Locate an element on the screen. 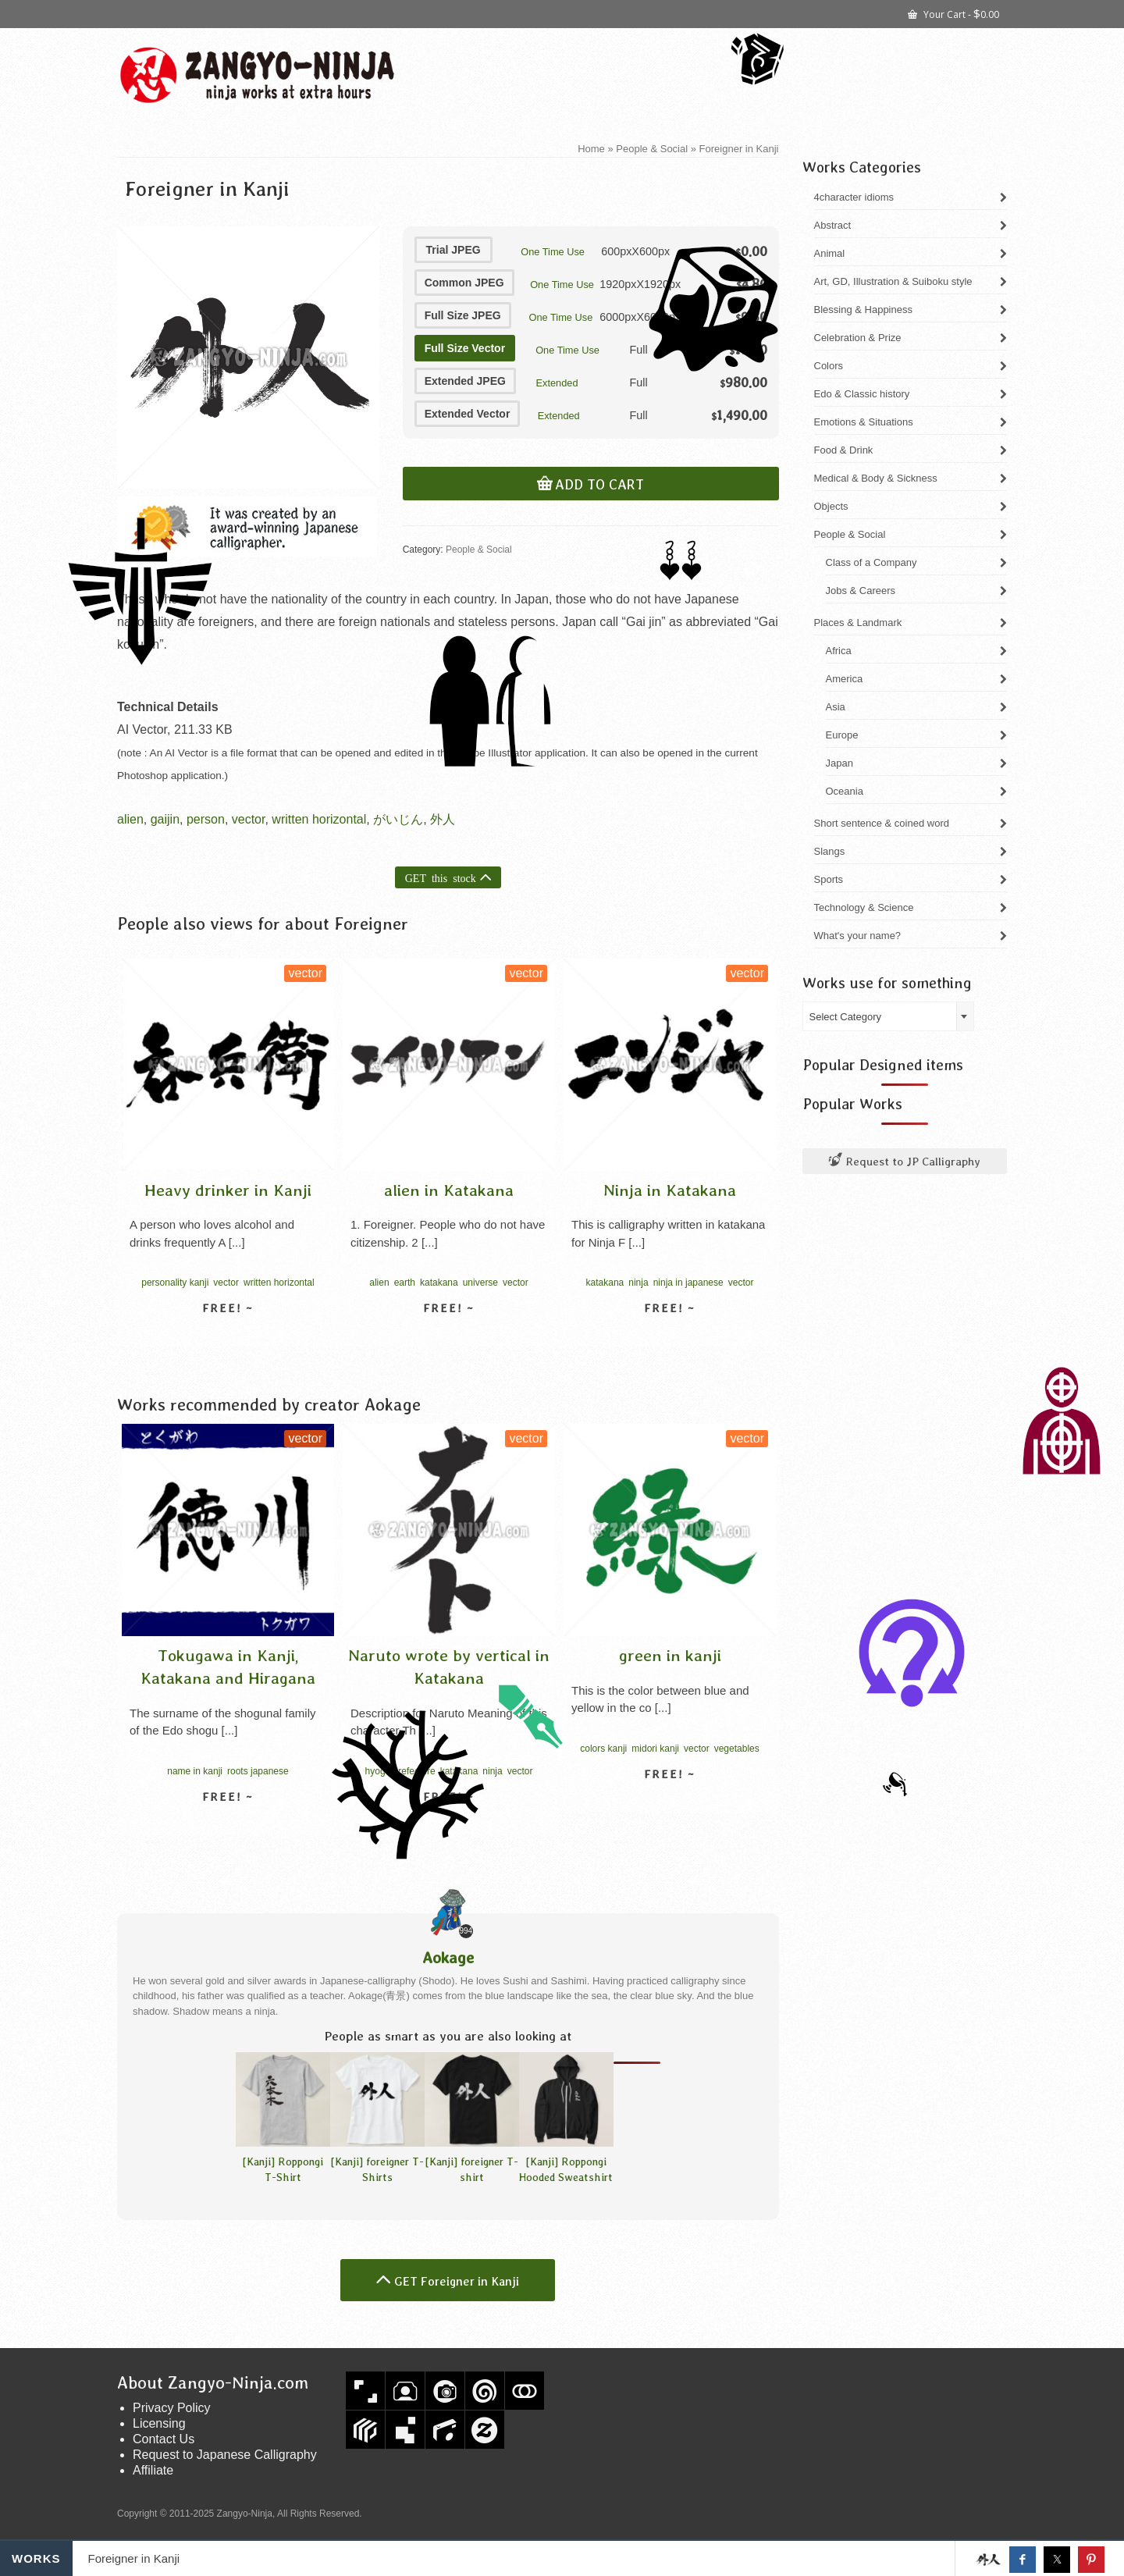 The width and height of the screenshot is (1124, 2576). access coral reef or marine life content is located at coordinates (407, 1784).